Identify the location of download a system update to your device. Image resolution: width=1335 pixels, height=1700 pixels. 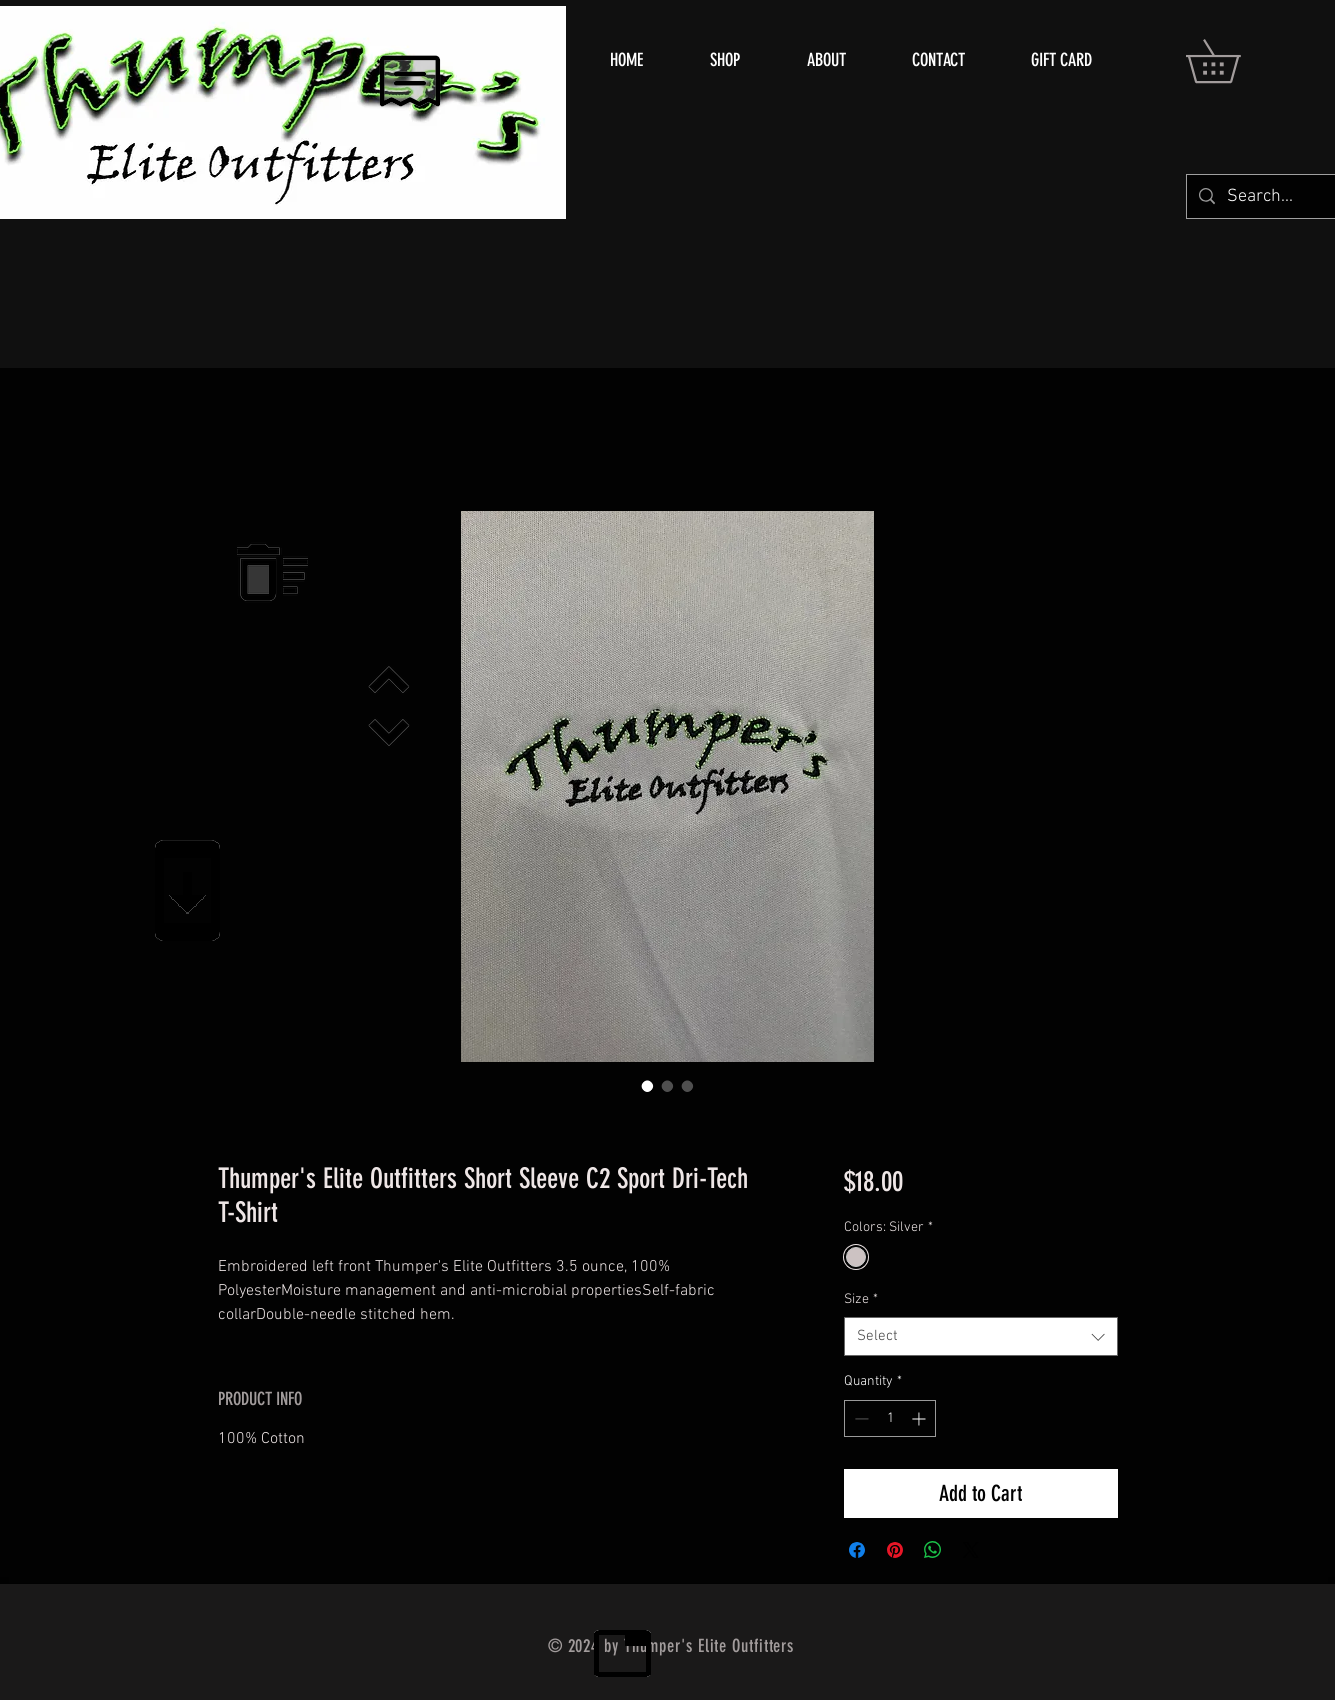
(187, 890).